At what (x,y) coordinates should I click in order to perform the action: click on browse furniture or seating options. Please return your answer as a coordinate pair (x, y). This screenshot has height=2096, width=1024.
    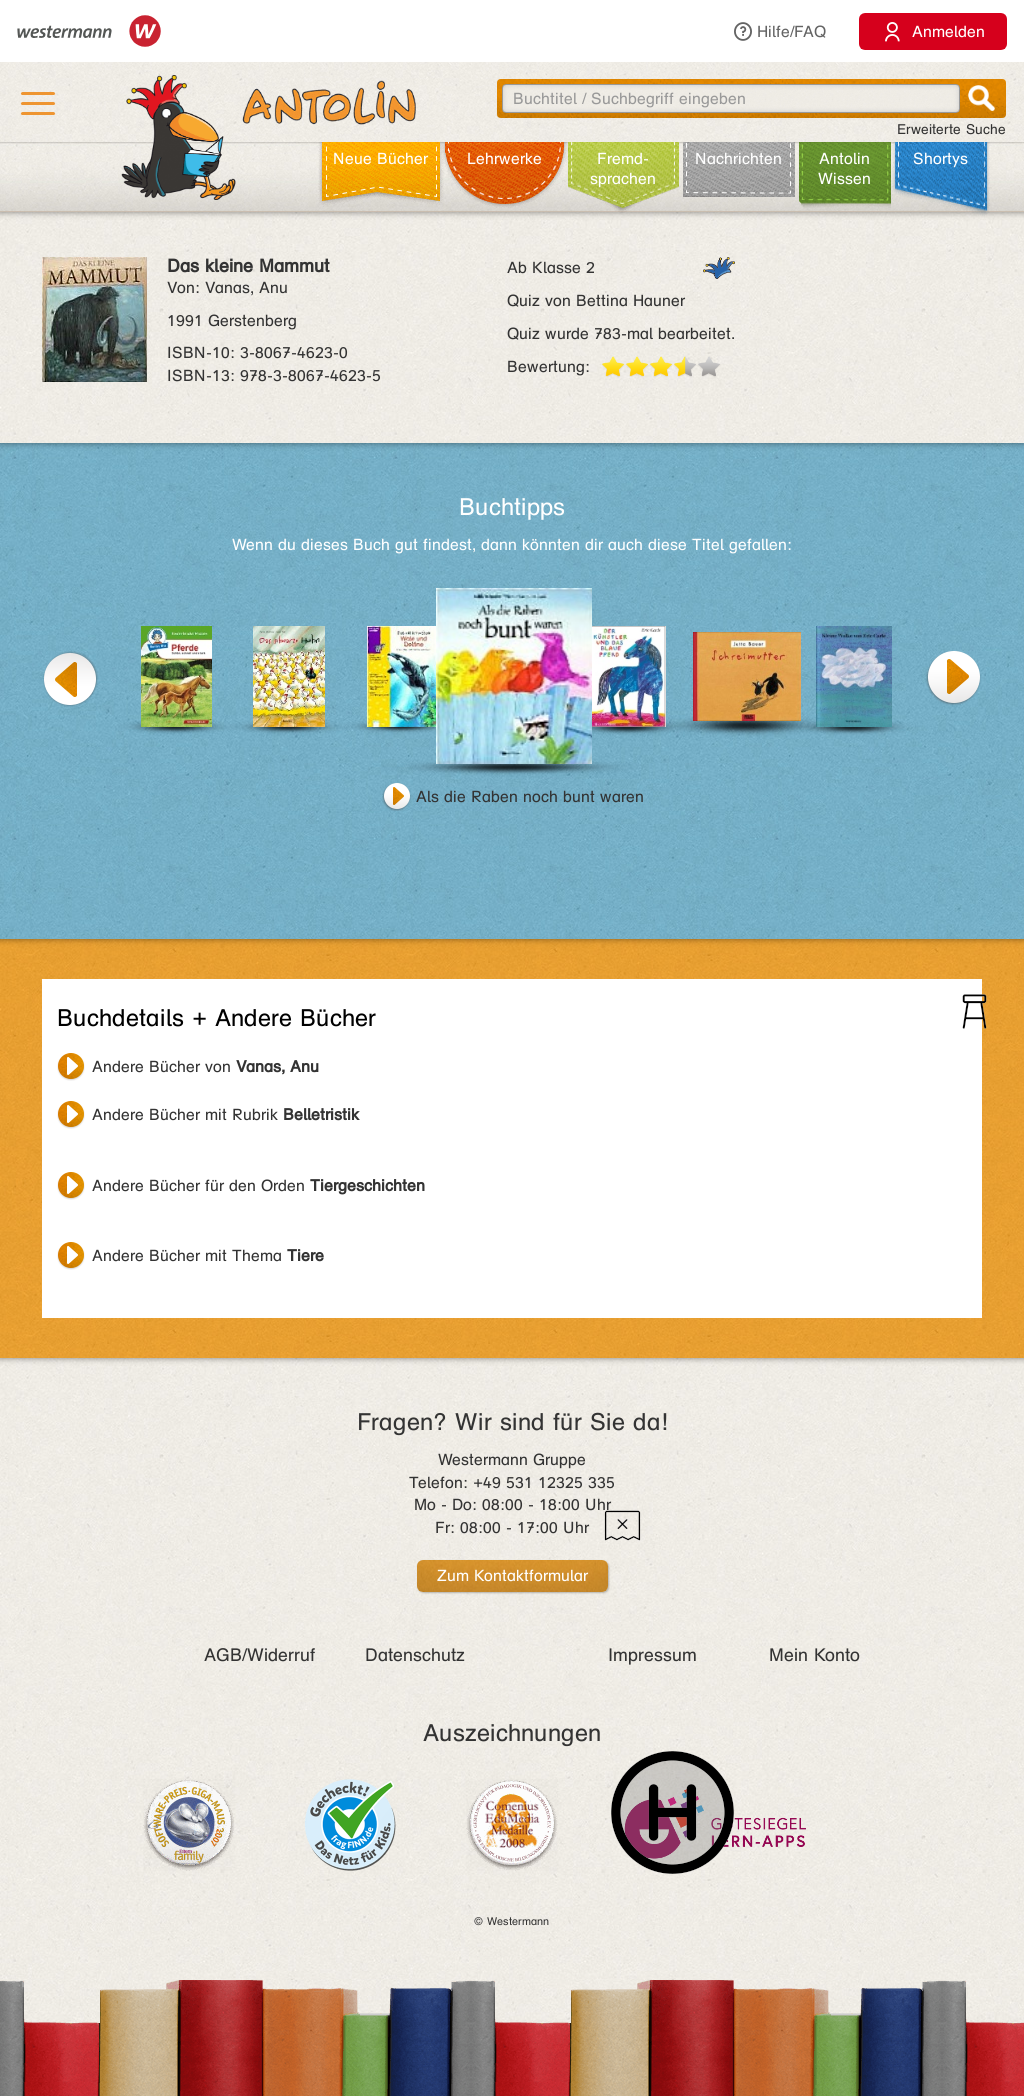
    Looking at the image, I should click on (974, 1011).